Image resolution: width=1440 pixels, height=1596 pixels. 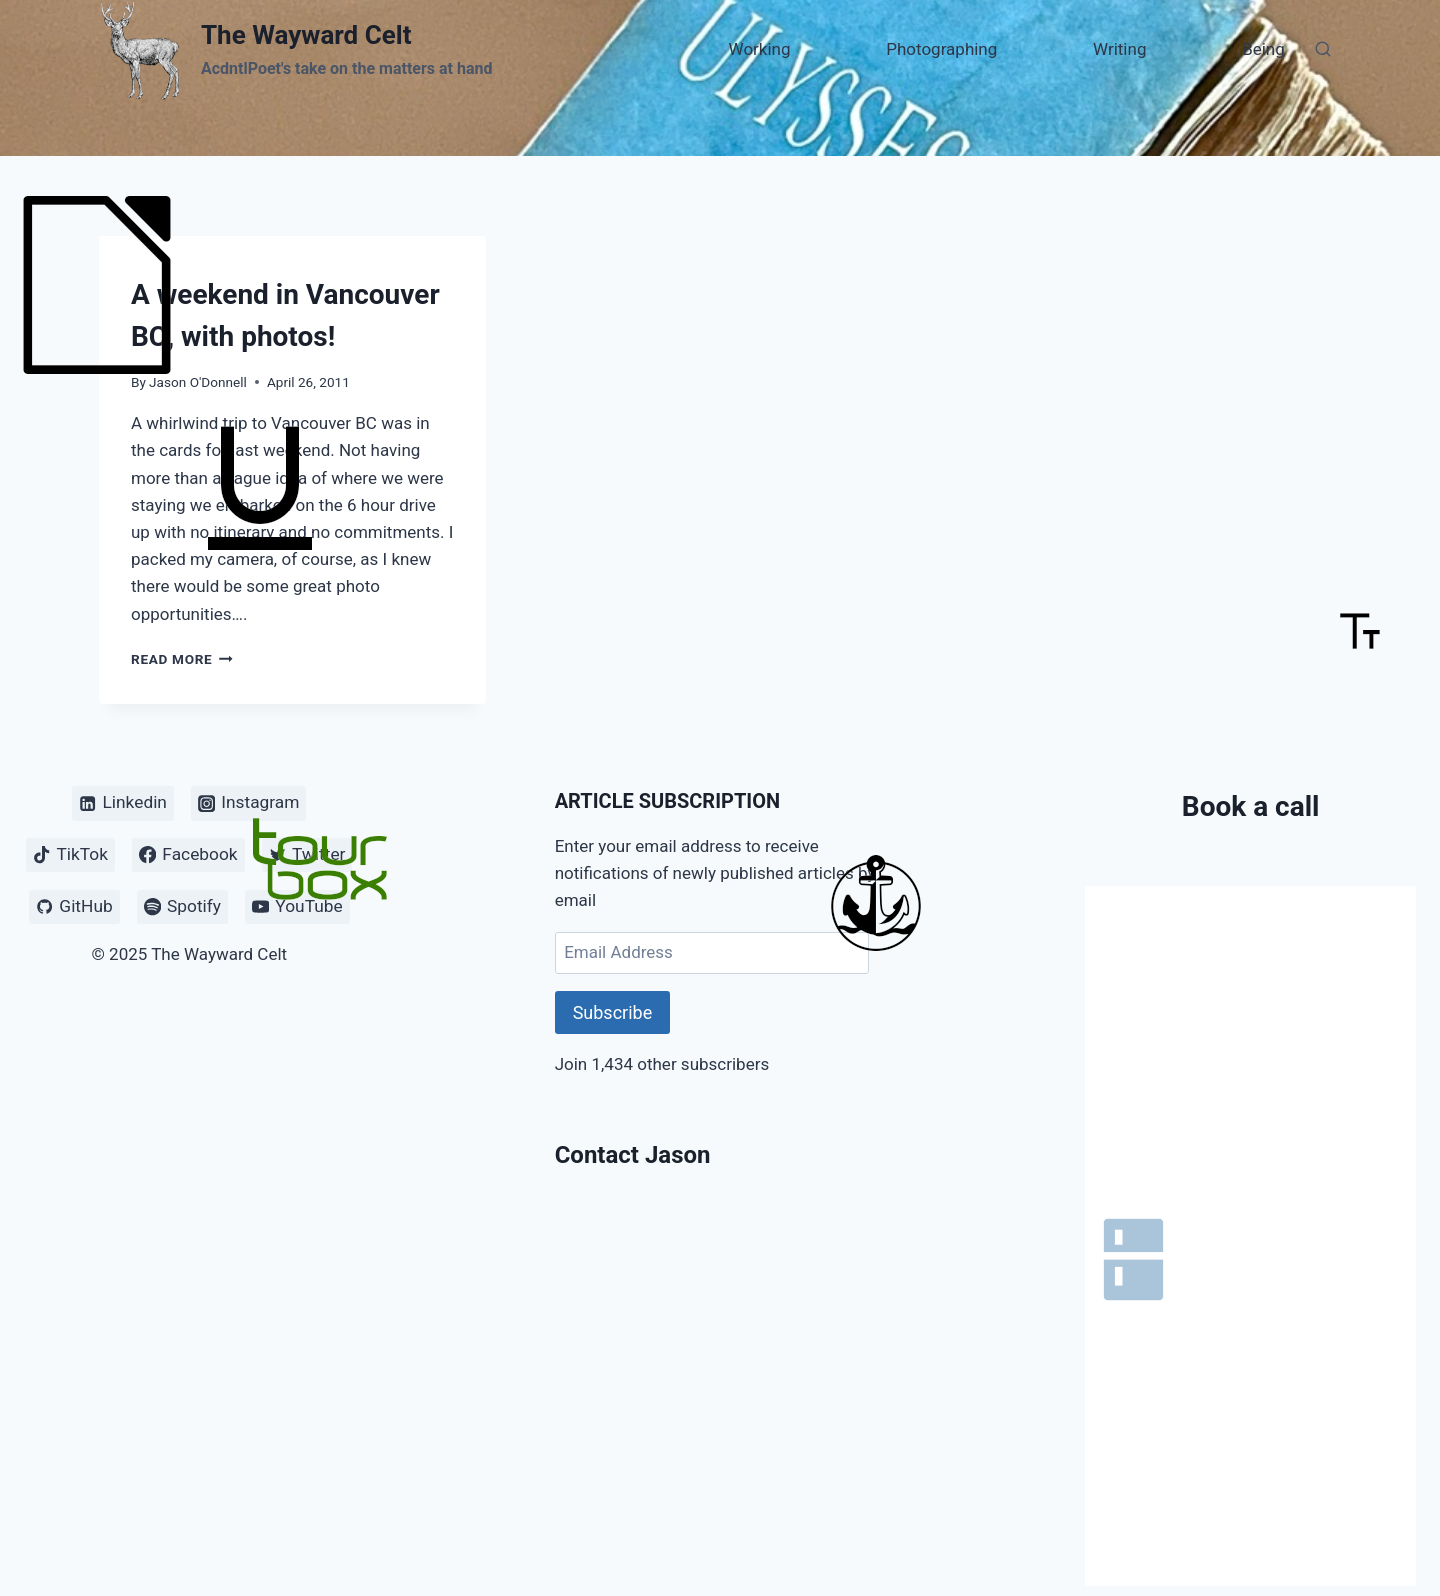 I want to click on access smart fridge controls, so click(x=1133, y=1259).